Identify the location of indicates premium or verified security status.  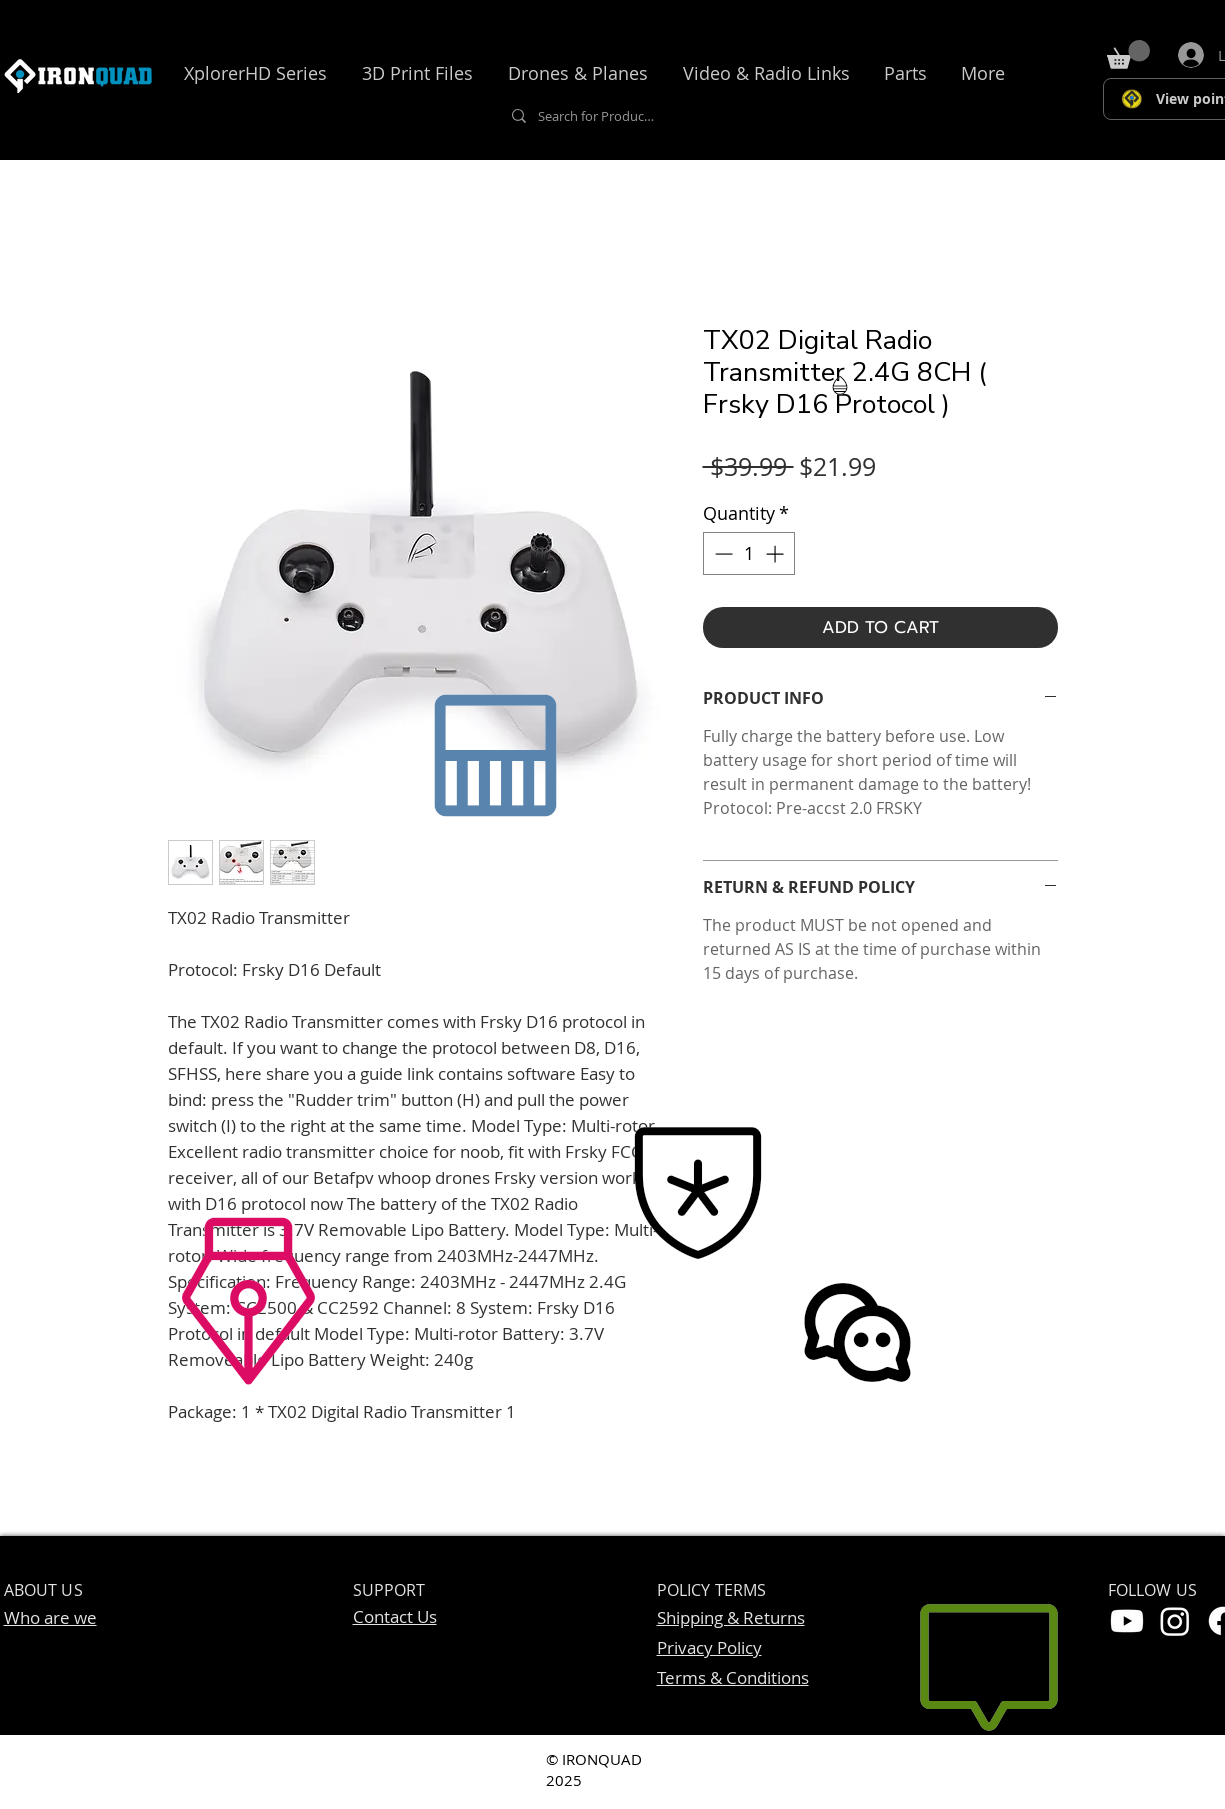
(698, 1185).